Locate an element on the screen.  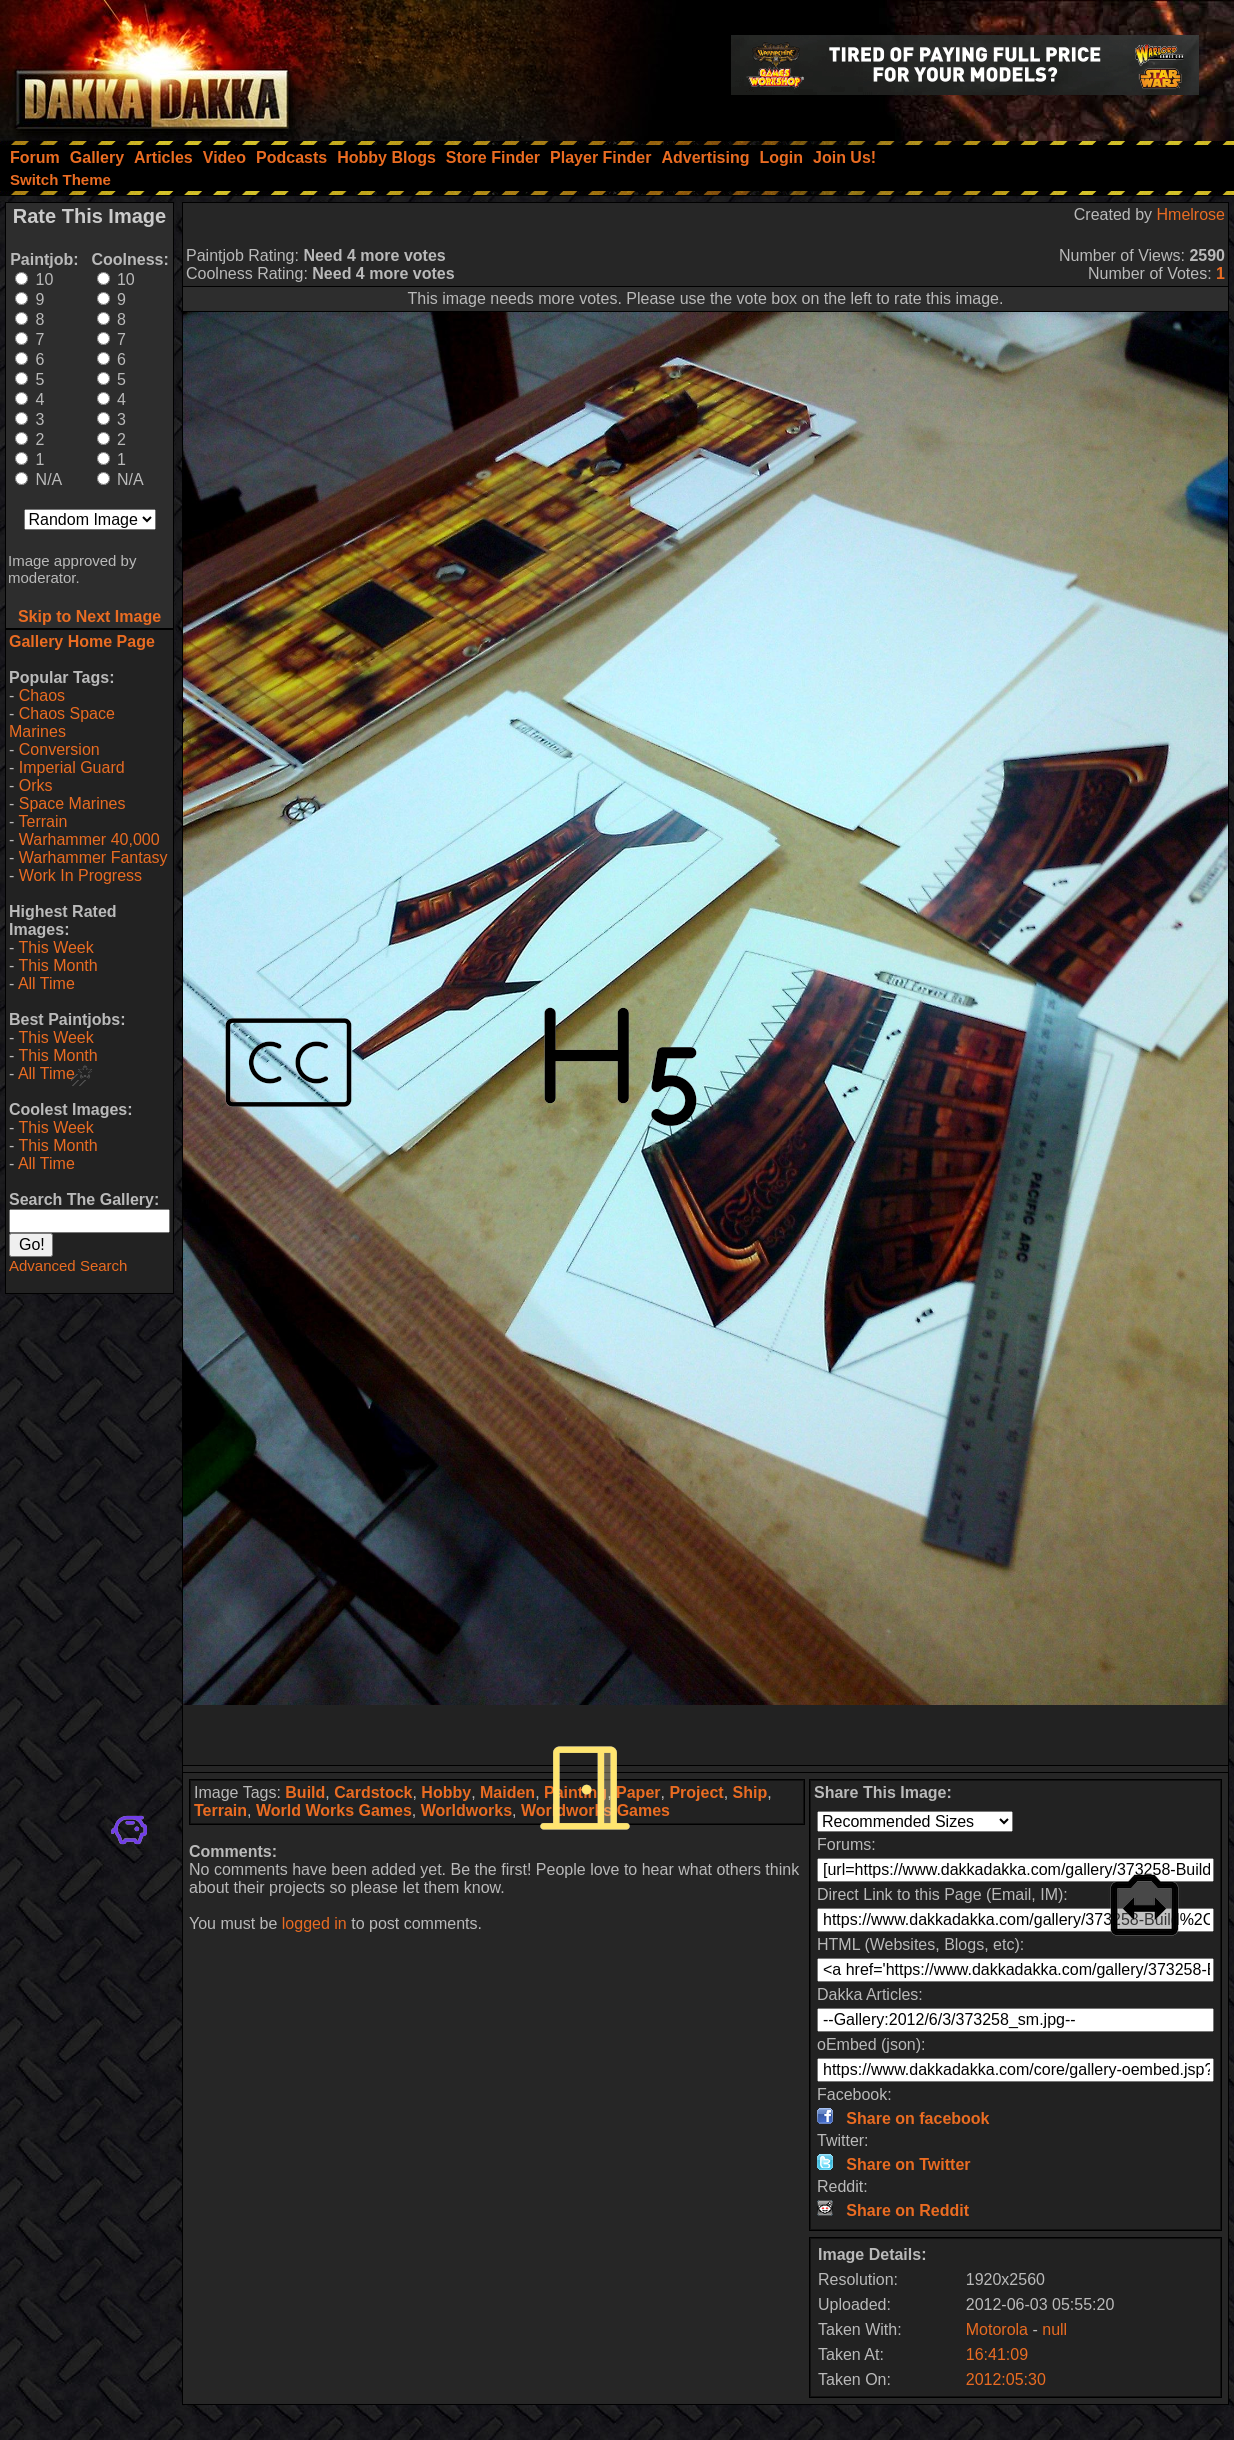
format text as heading level 5 is located at coordinates (612, 1064).